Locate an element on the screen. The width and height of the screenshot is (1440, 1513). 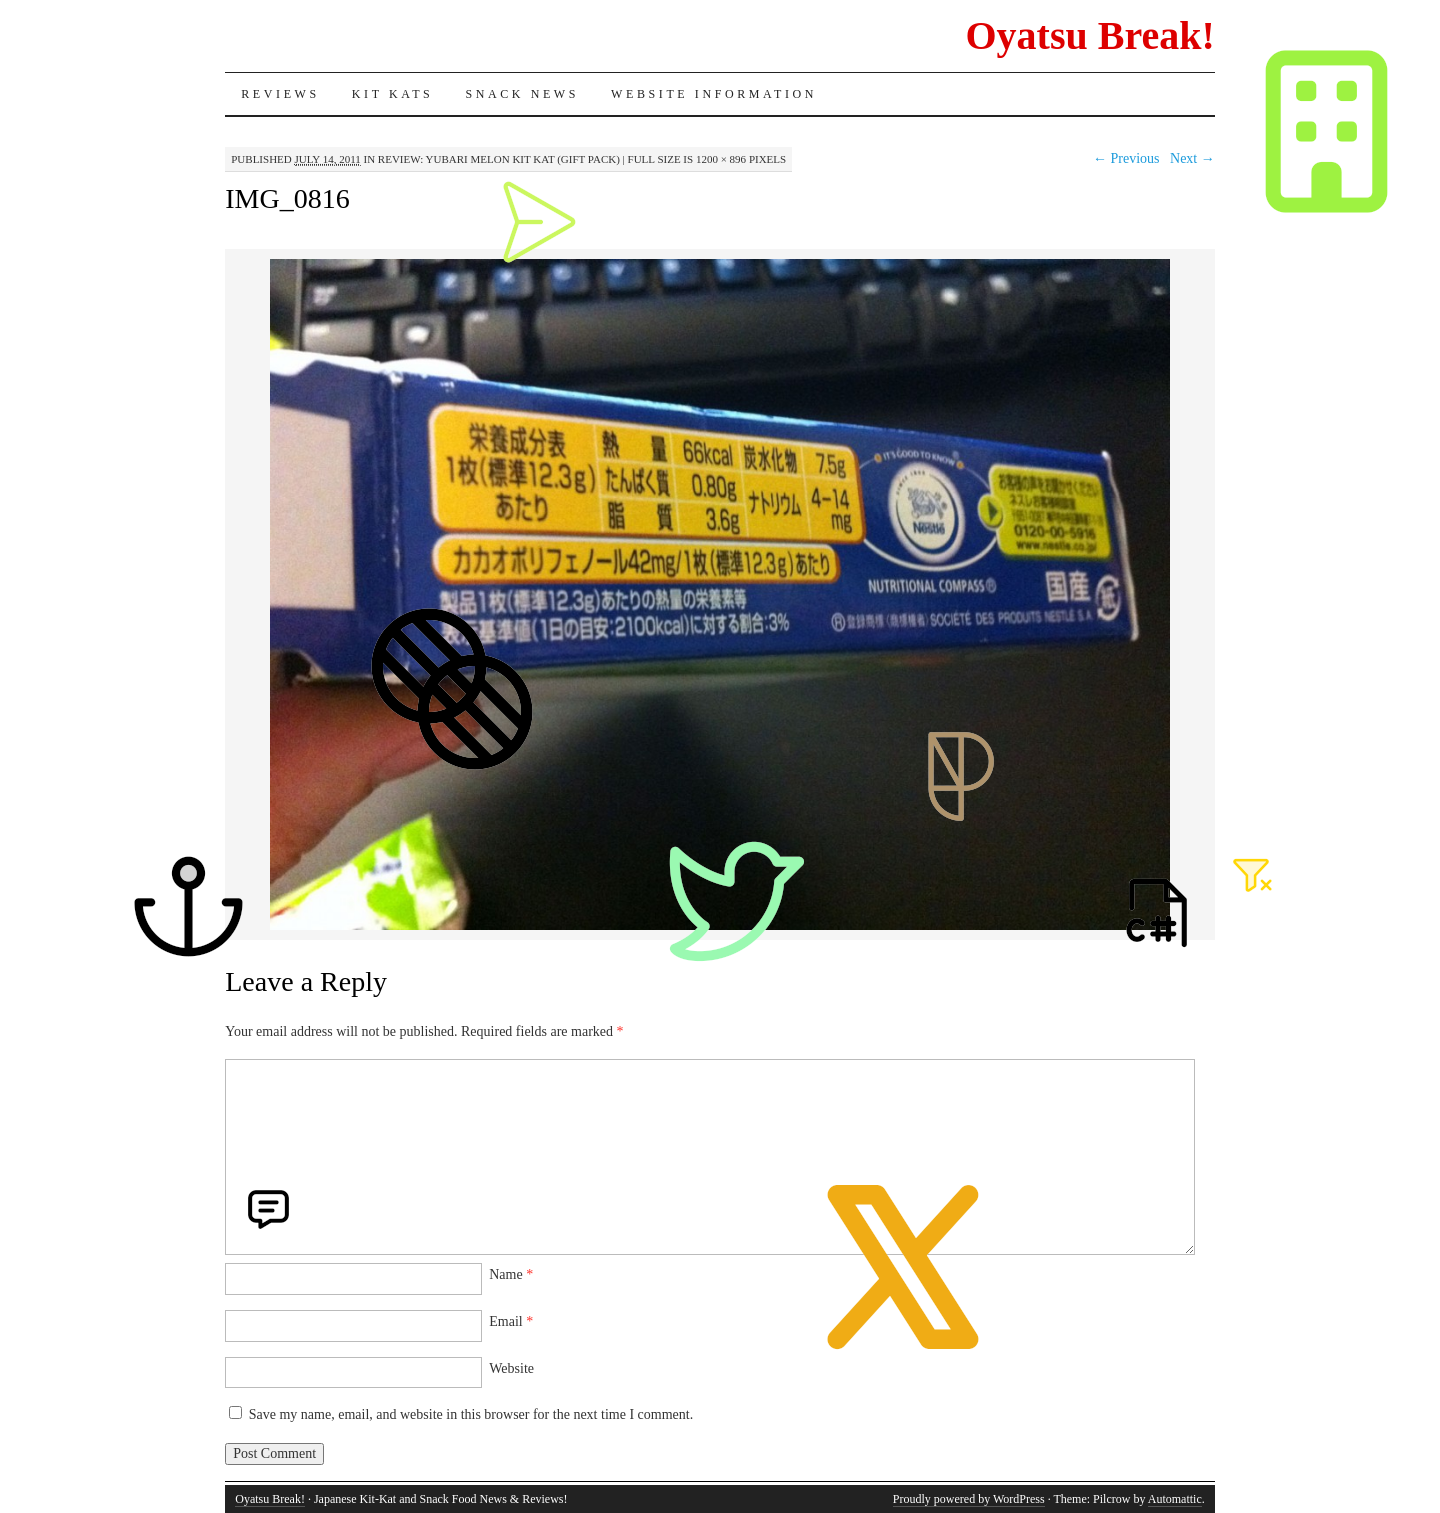
share to X (formerly Twitter) is located at coordinates (903, 1267).